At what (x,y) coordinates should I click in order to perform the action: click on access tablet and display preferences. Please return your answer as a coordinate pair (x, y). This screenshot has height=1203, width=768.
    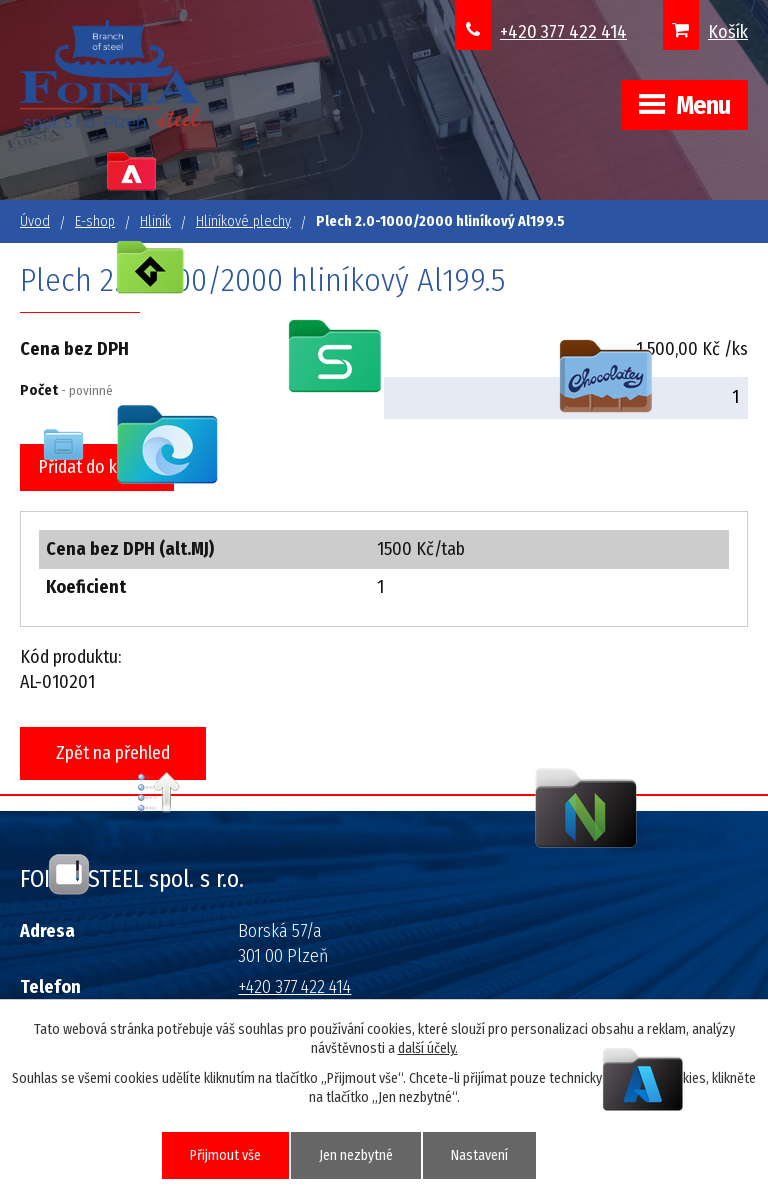
    Looking at the image, I should click on (69, 875).